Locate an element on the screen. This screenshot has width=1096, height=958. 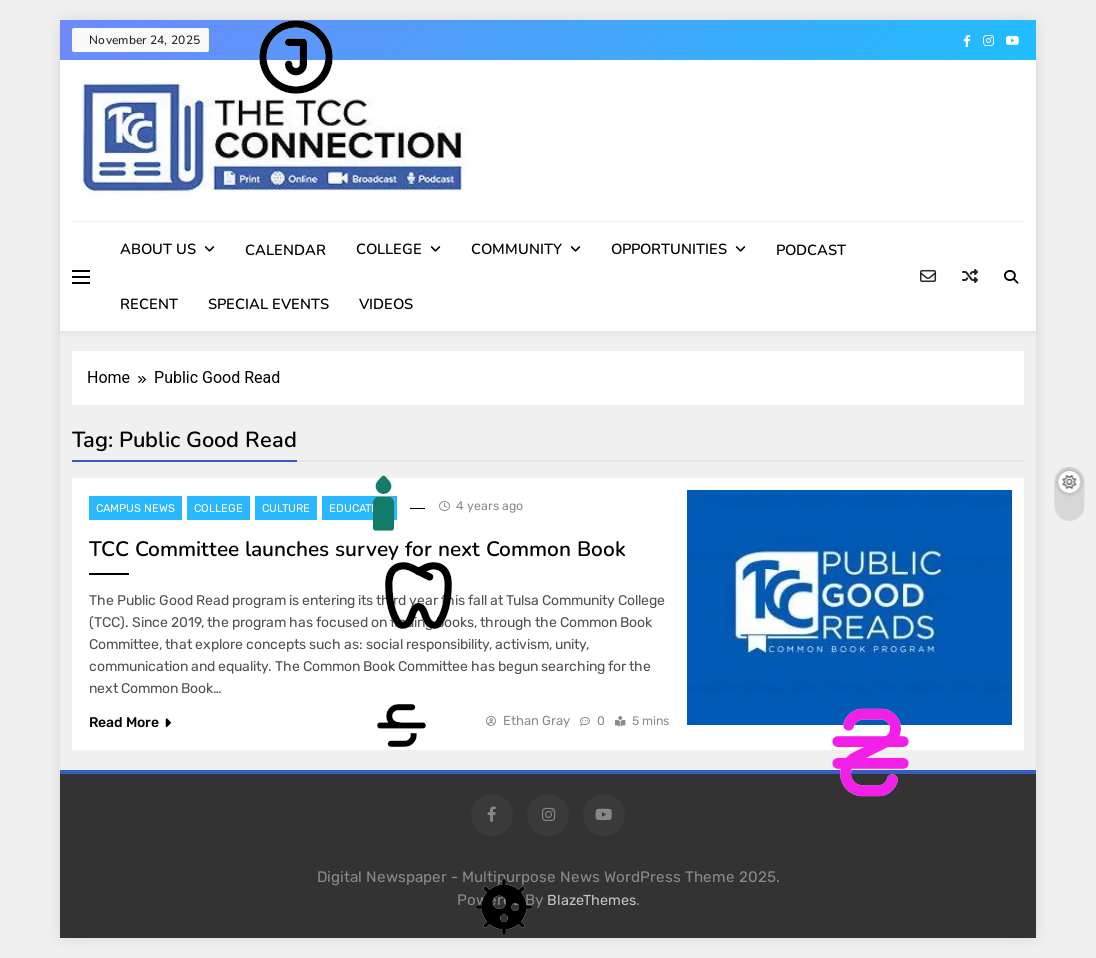
indicates Ukrainian hryvnia currency is located at coordinates (870, 752).